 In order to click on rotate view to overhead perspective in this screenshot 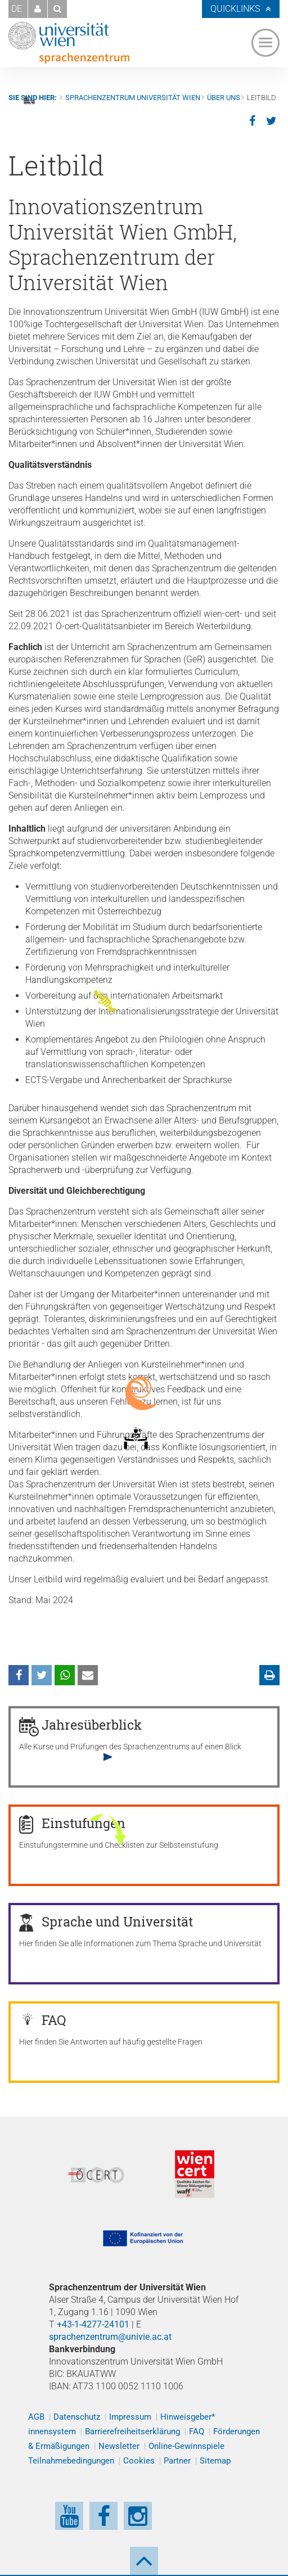, I will do `click(107, 1830)`.